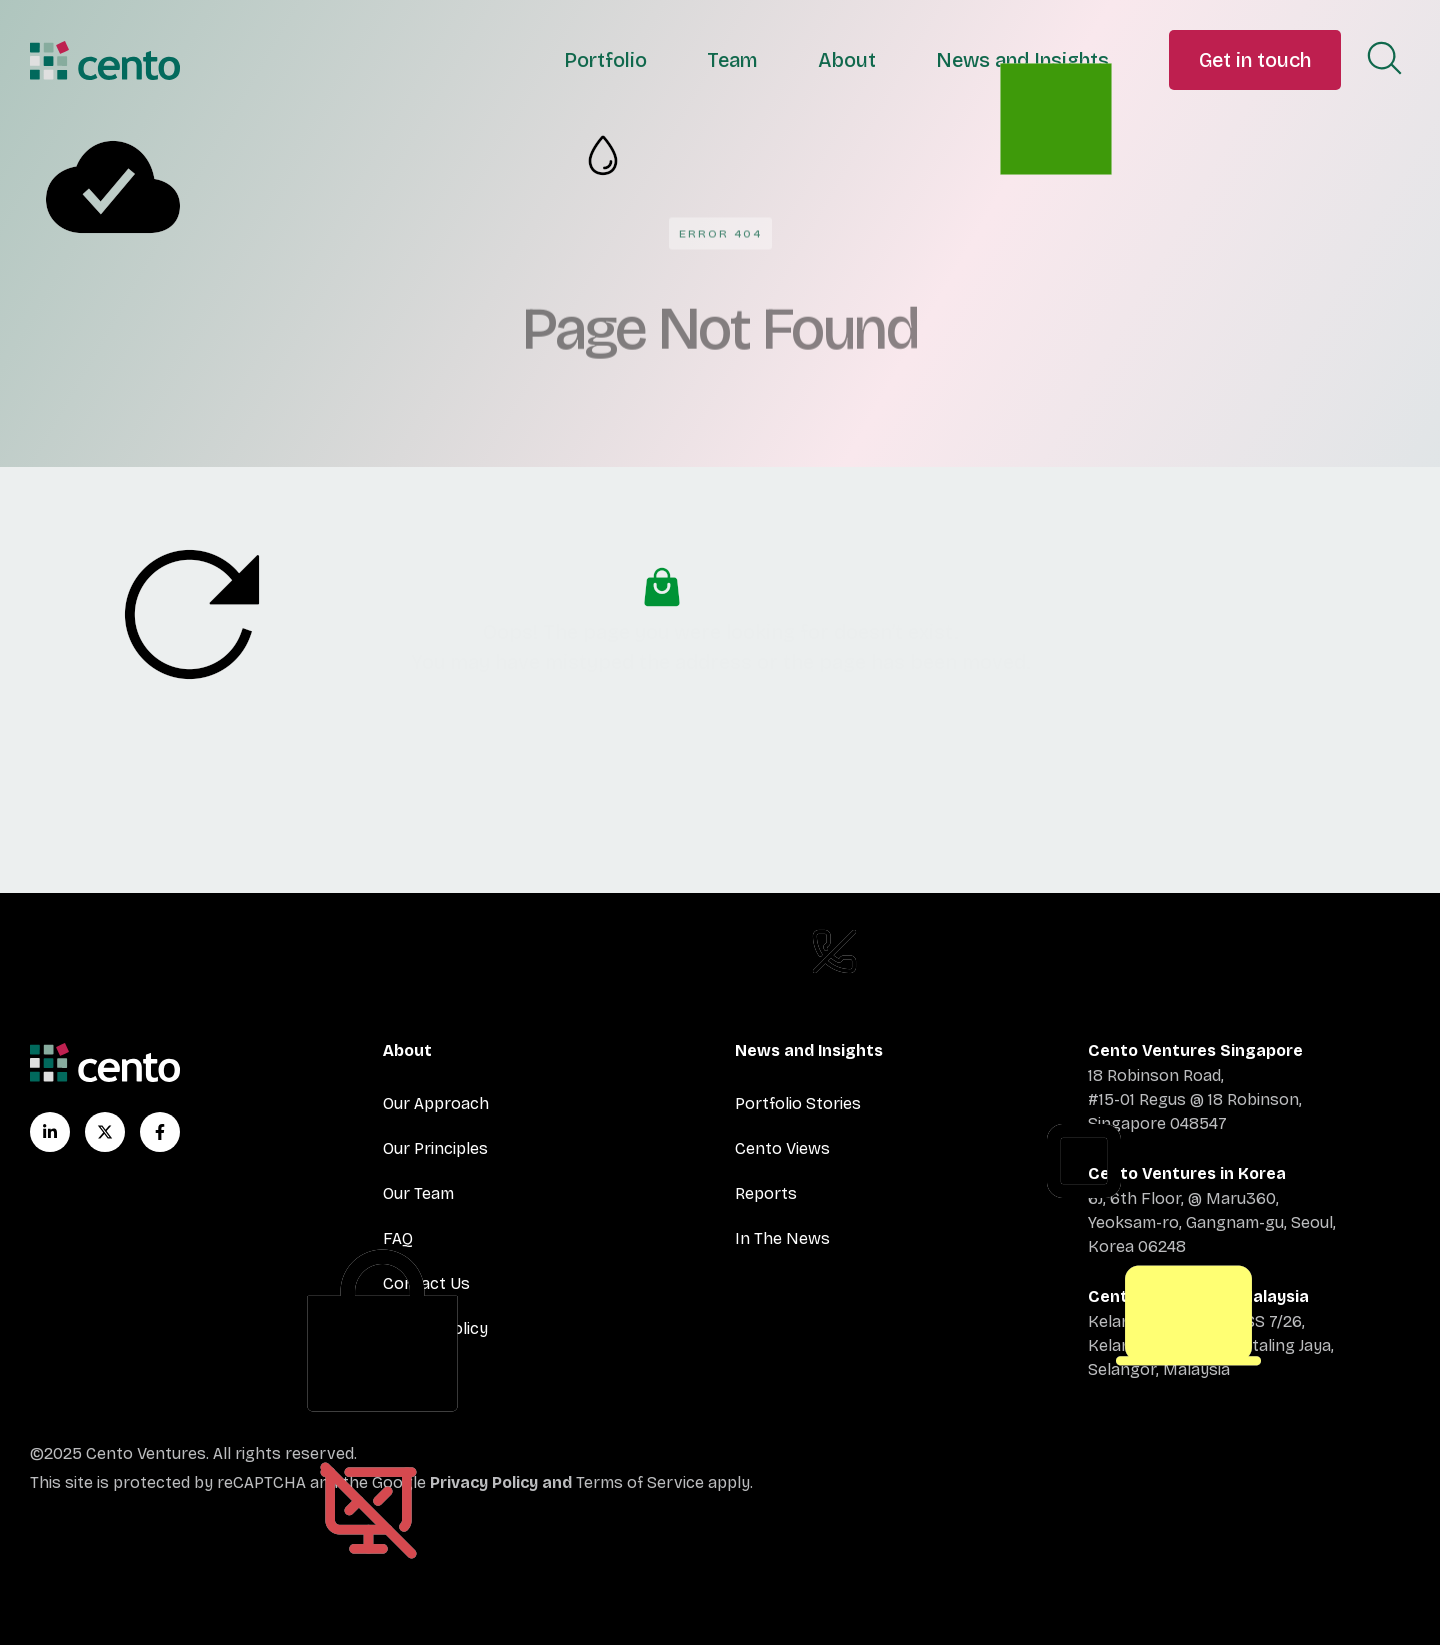  I want to click on indicates water or hydration tracking, so click(603, 155).